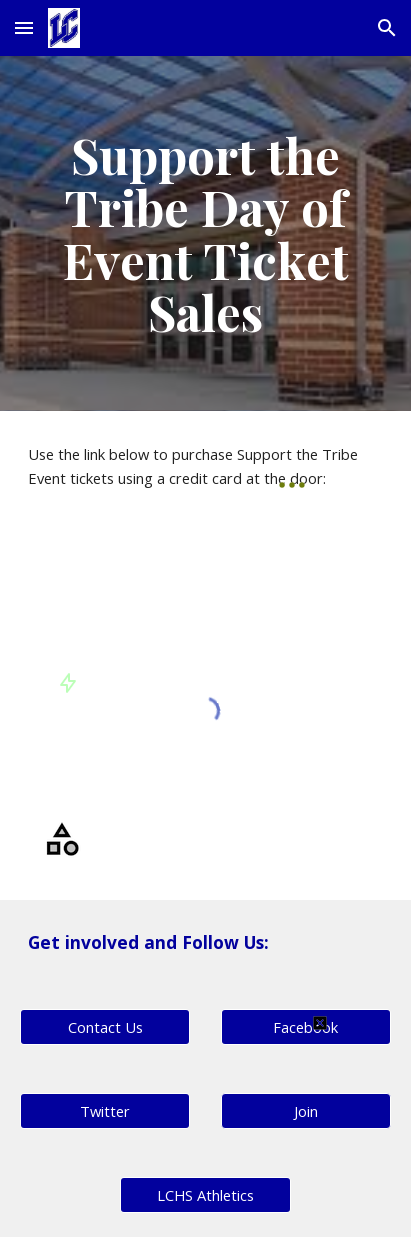  I want to click on quick actions or shortcuts, so click(68, 683).